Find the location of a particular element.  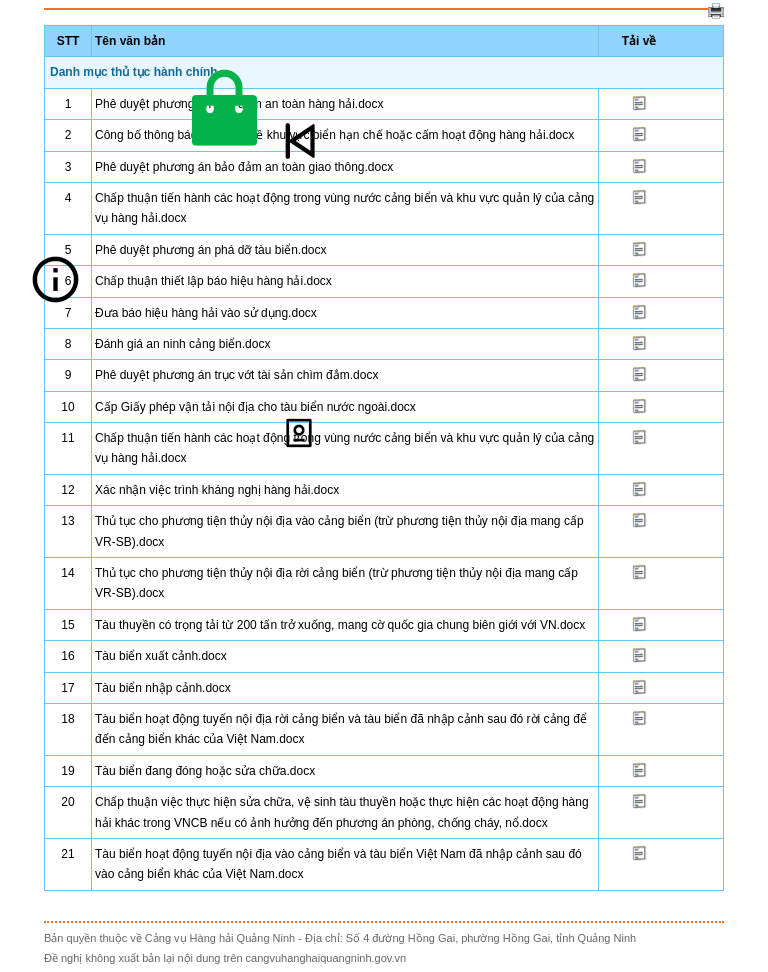

view your shopping bag is located at coordinates (224, 109).